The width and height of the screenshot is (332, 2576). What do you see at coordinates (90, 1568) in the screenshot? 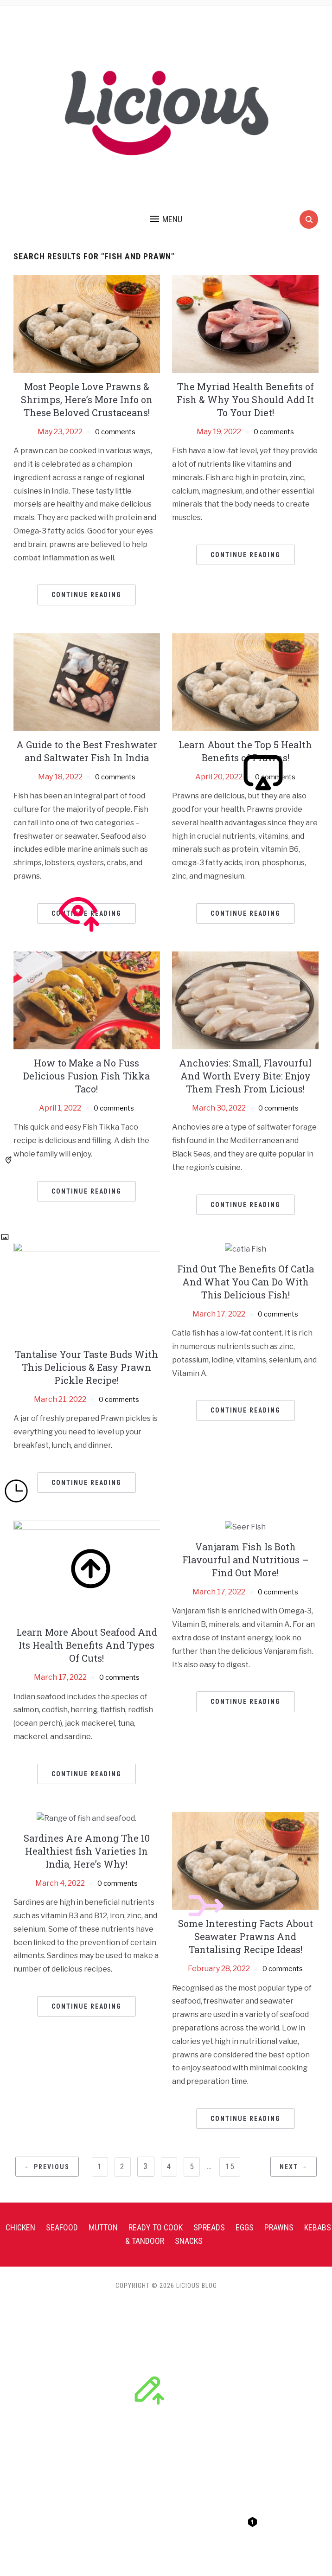
I see `scroll to top of page` at bounding box center [90, 1568].